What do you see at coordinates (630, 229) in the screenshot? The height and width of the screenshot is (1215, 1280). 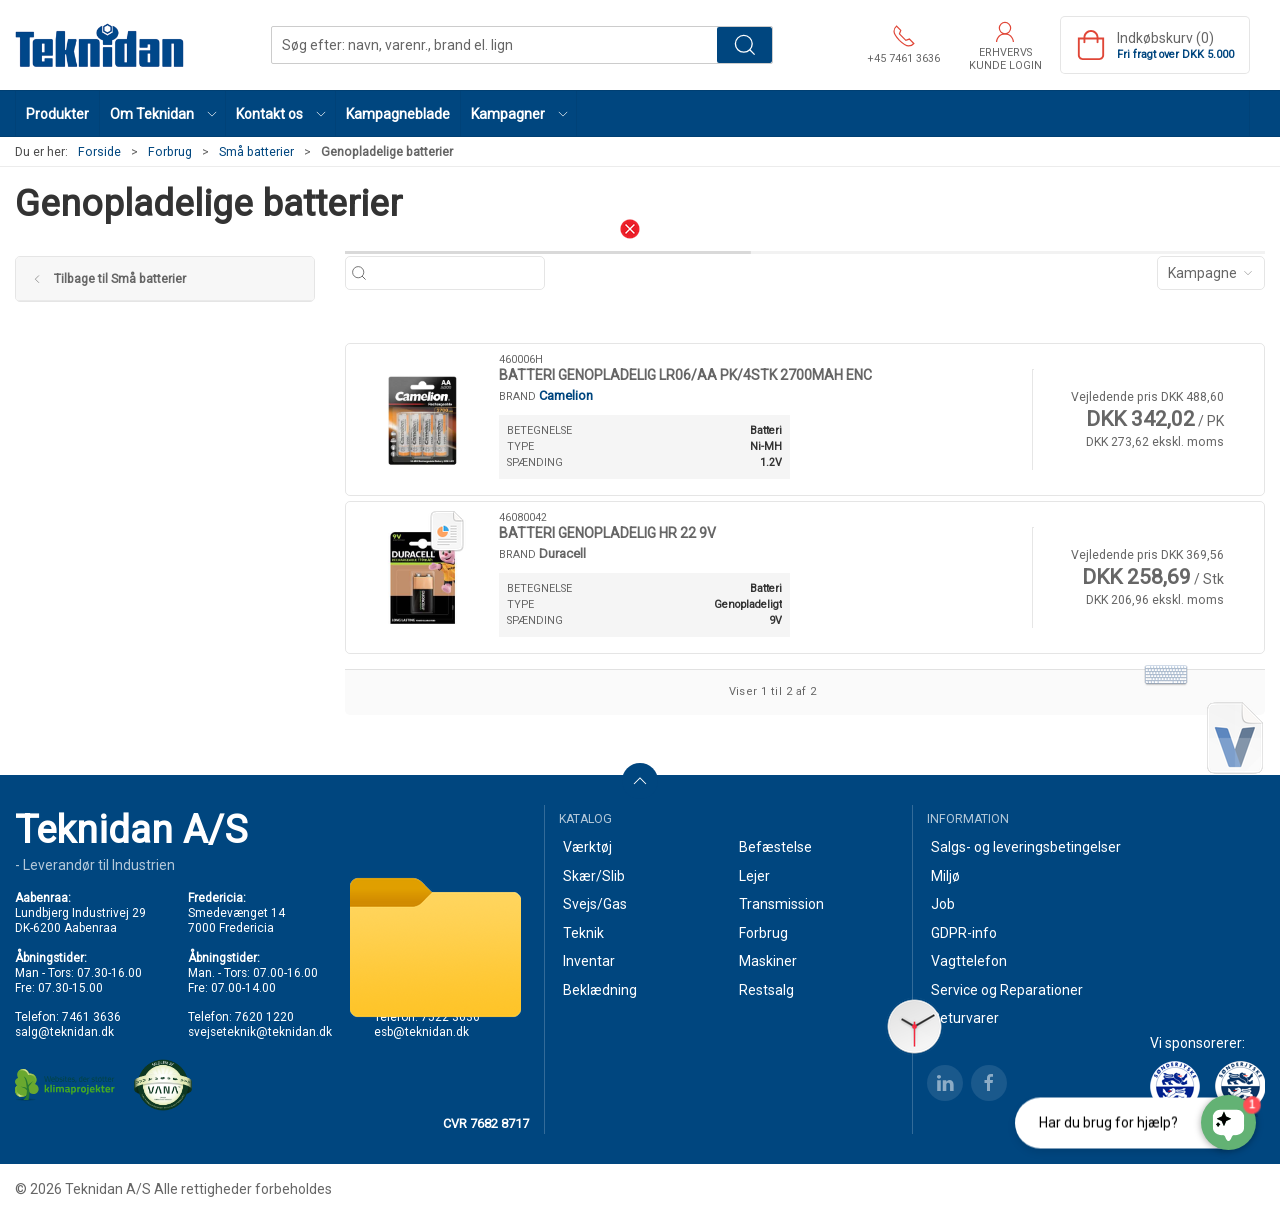 I see `OneDrive sync error or failure` at bounding box center [630, 229].